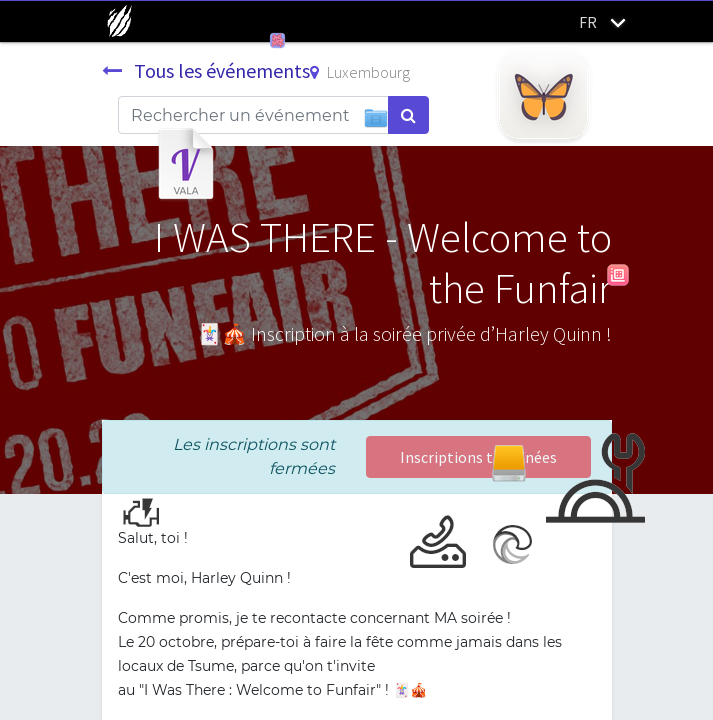 Image resolution: width=713 pixels, height=720 pixels. What do you see at coordinates (438, 540) in the screenshot?
I see `indicates modem or dial-up connection status` at bounding box center [438, 540].